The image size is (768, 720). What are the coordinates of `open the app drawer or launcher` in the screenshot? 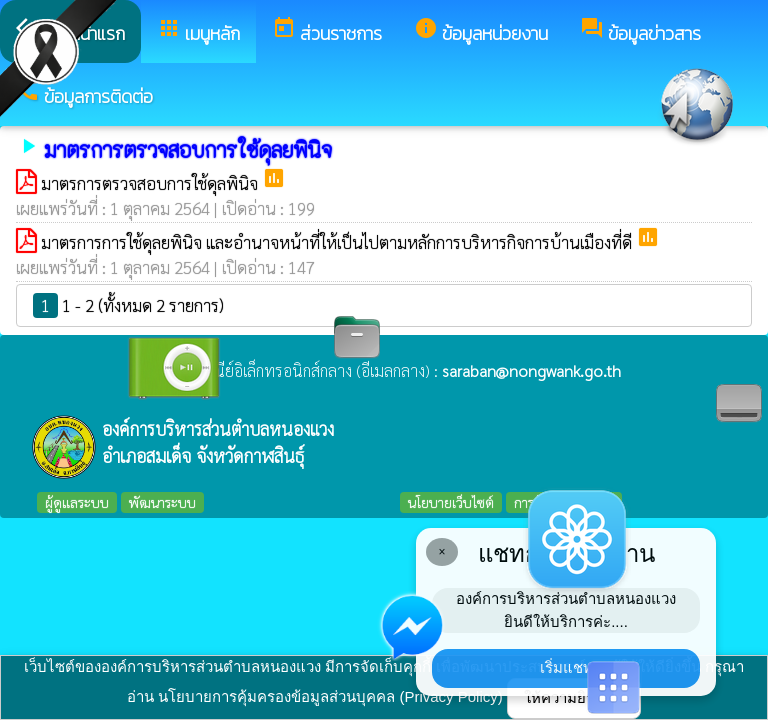 It's located at (613, 687).